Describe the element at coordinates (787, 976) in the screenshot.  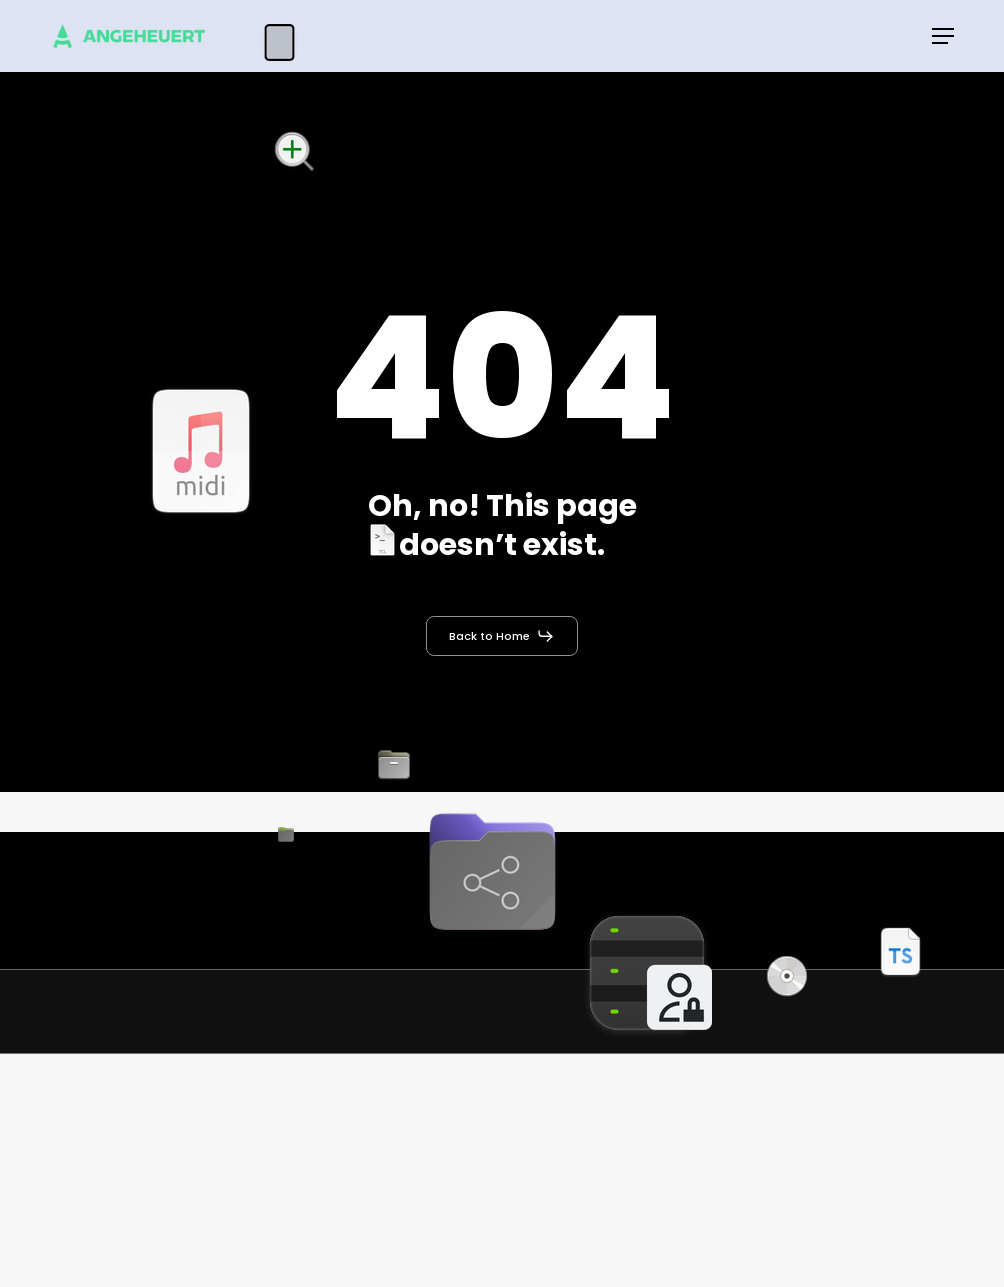
I see `indicates a blank DVD-R disc ready for burning` at that location.